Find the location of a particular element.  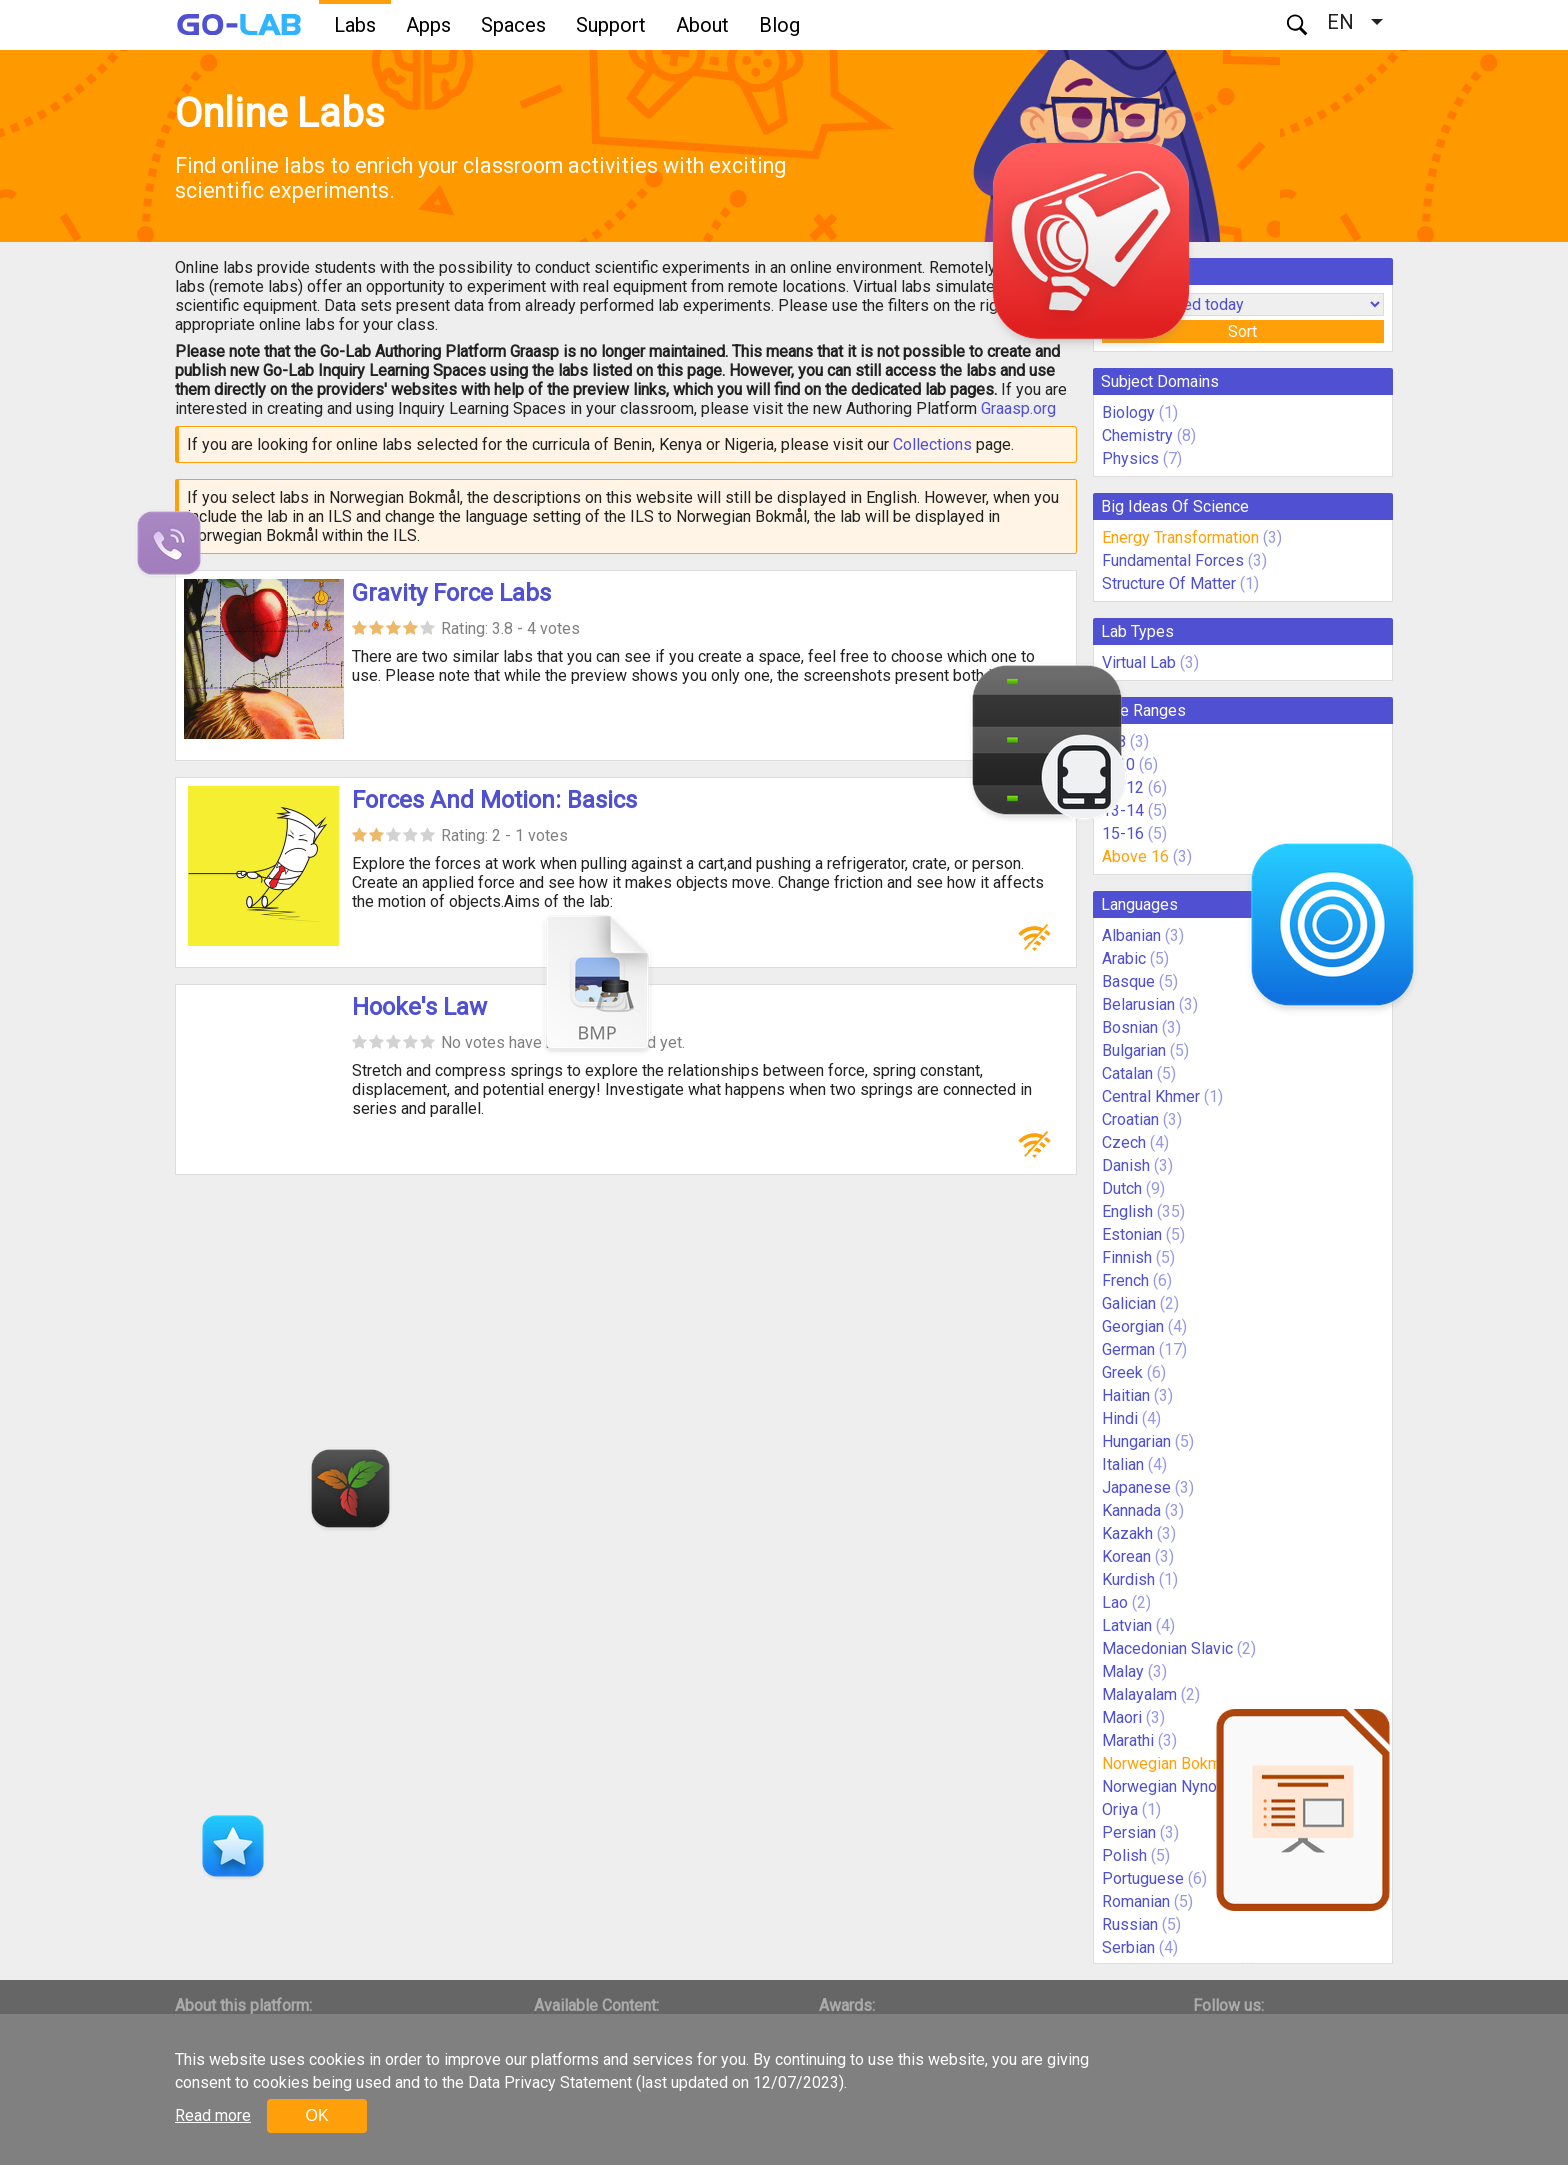

open a libreoffice impress presentation file is located at coordinates (1303, 1810).